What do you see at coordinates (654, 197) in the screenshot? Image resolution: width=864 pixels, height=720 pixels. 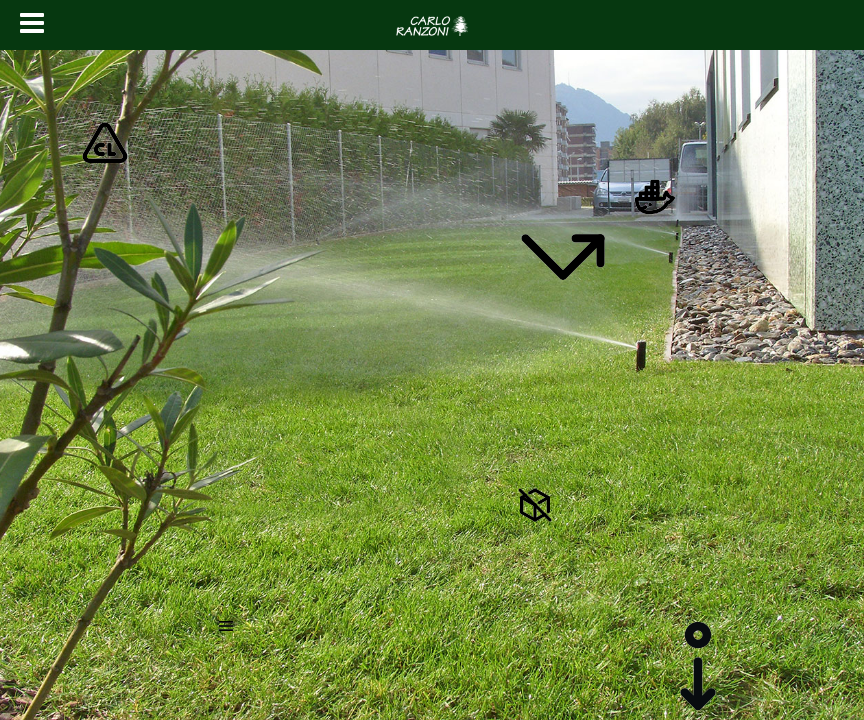 I see `docker container management` at bounding box center [654, 197].